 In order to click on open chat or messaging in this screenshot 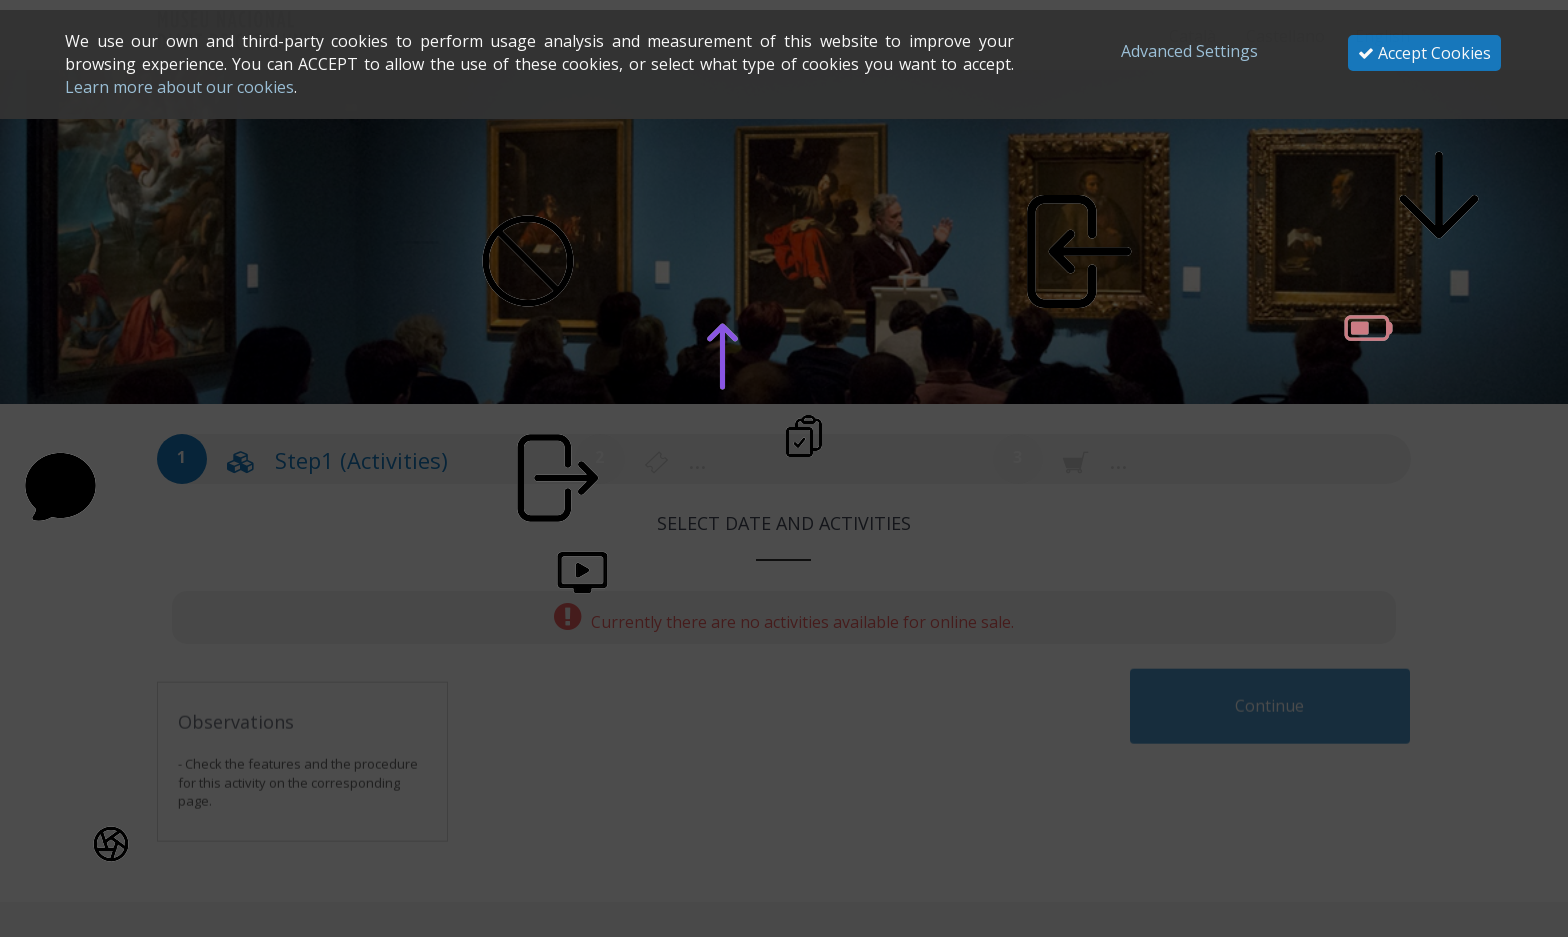, I will do `click(60, 485)`.